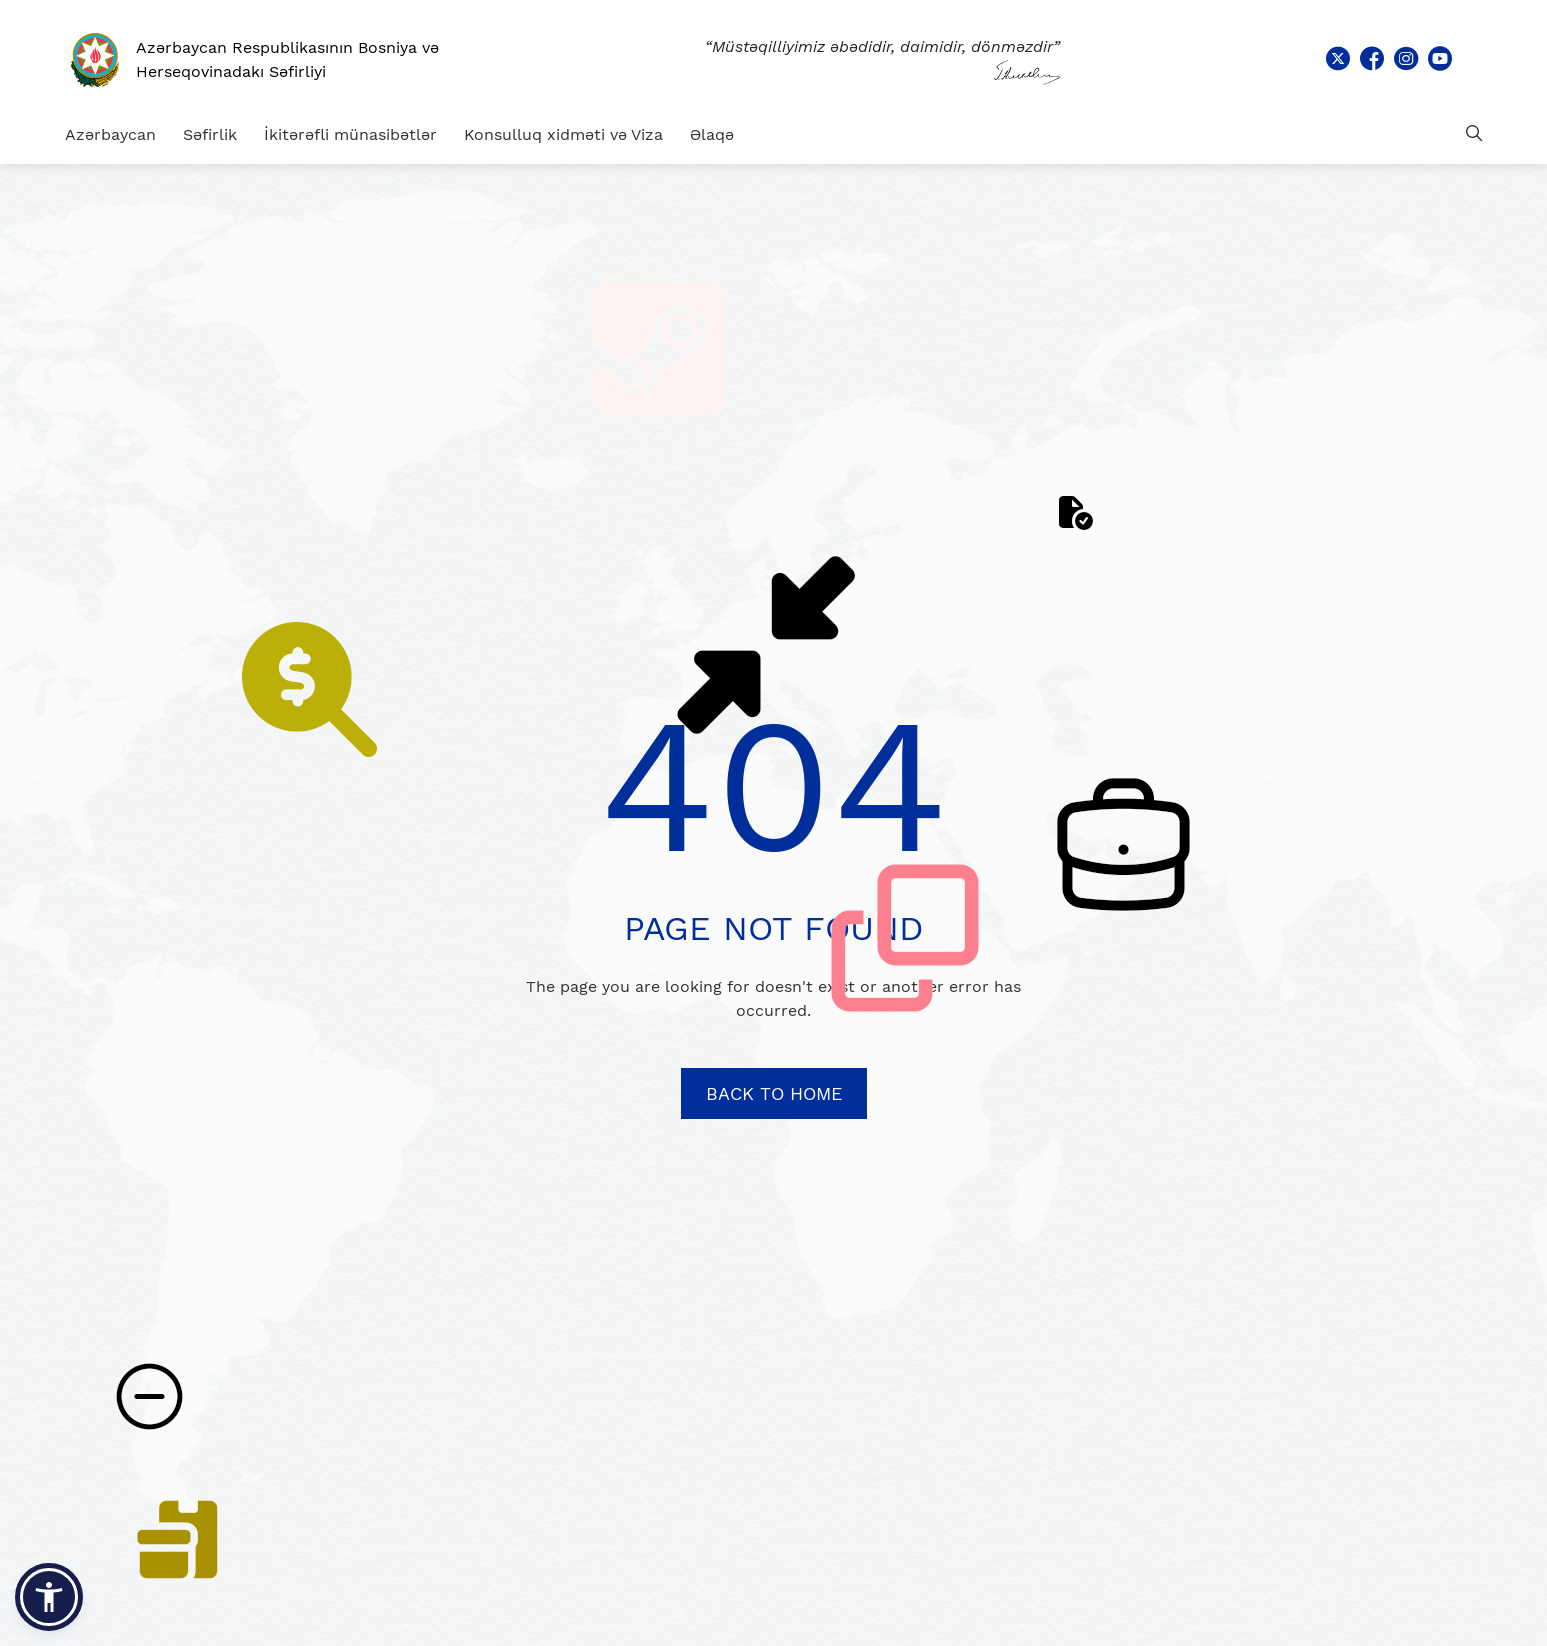 This screenshot has width=1547, height=1646. What do you see at coordinates (905, 938) in the screenshot?
I see `duplicate or copy this item` at bounding box center [905, 938].